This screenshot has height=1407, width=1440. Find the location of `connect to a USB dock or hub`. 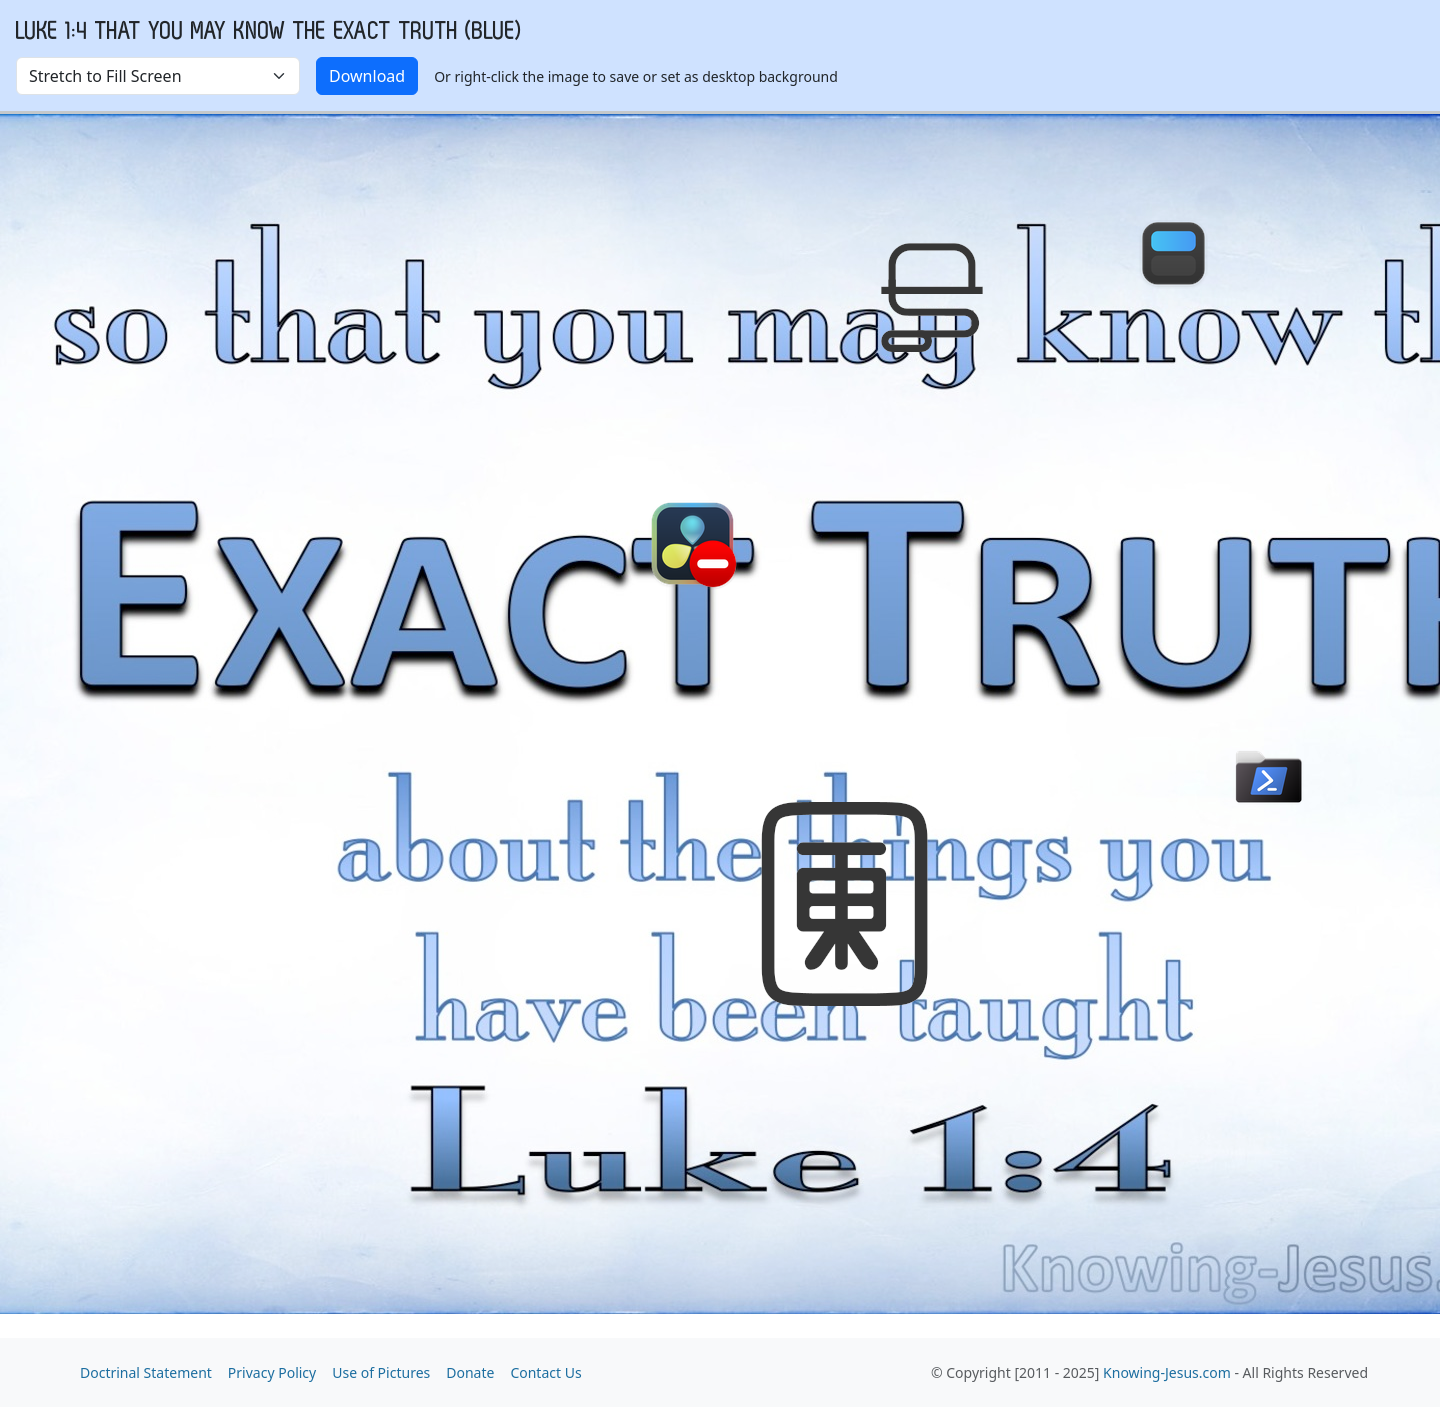

connect to a USB dock or hub is located at coordinates (932, 294).